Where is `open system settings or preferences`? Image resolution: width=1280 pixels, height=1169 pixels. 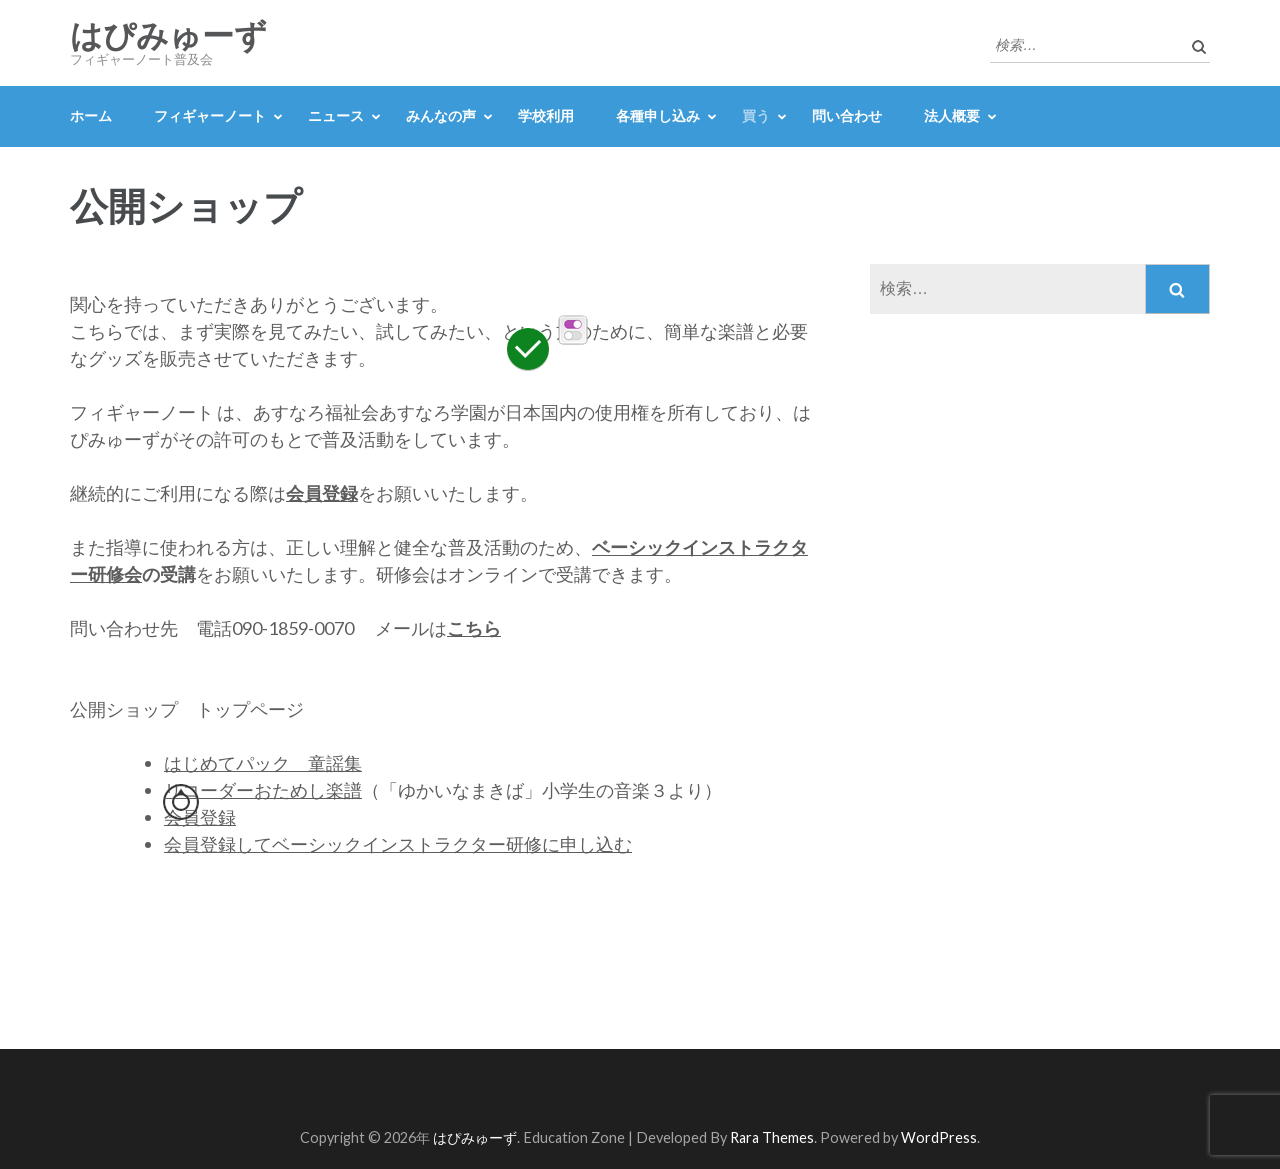
open system settings or preferences is located at coordinates (573, 330).